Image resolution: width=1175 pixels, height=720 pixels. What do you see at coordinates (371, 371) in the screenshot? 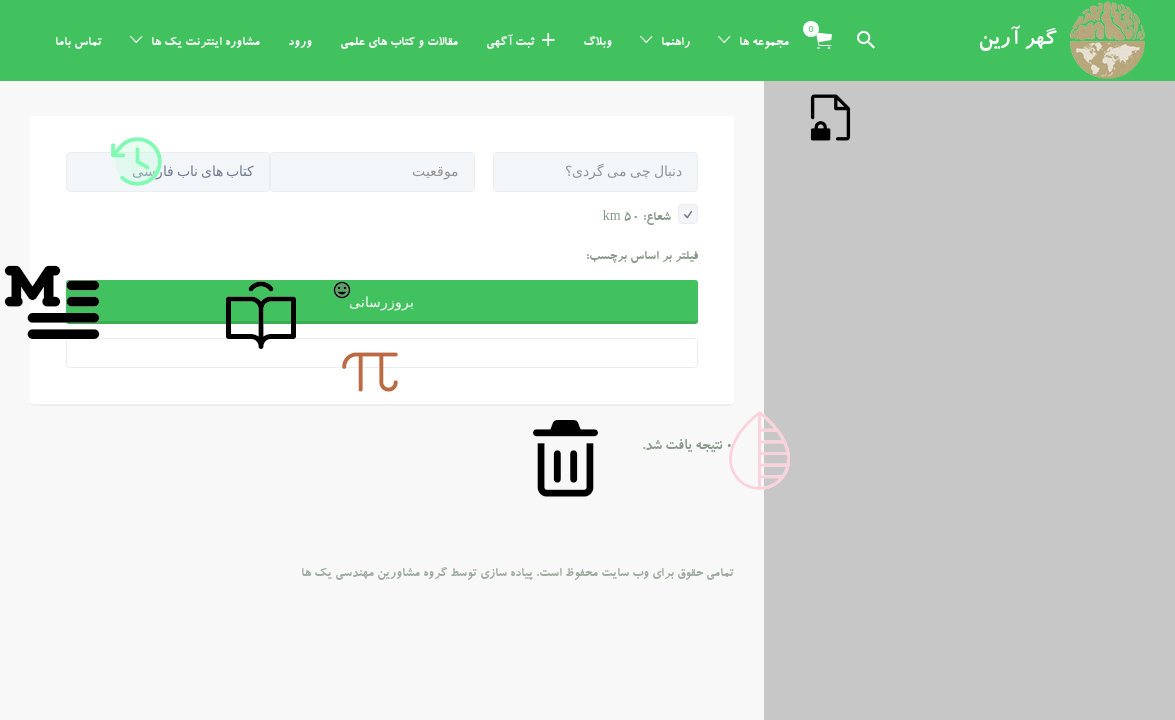
I see `access mathematical constants or formulas` at bounding box center [371, 371].